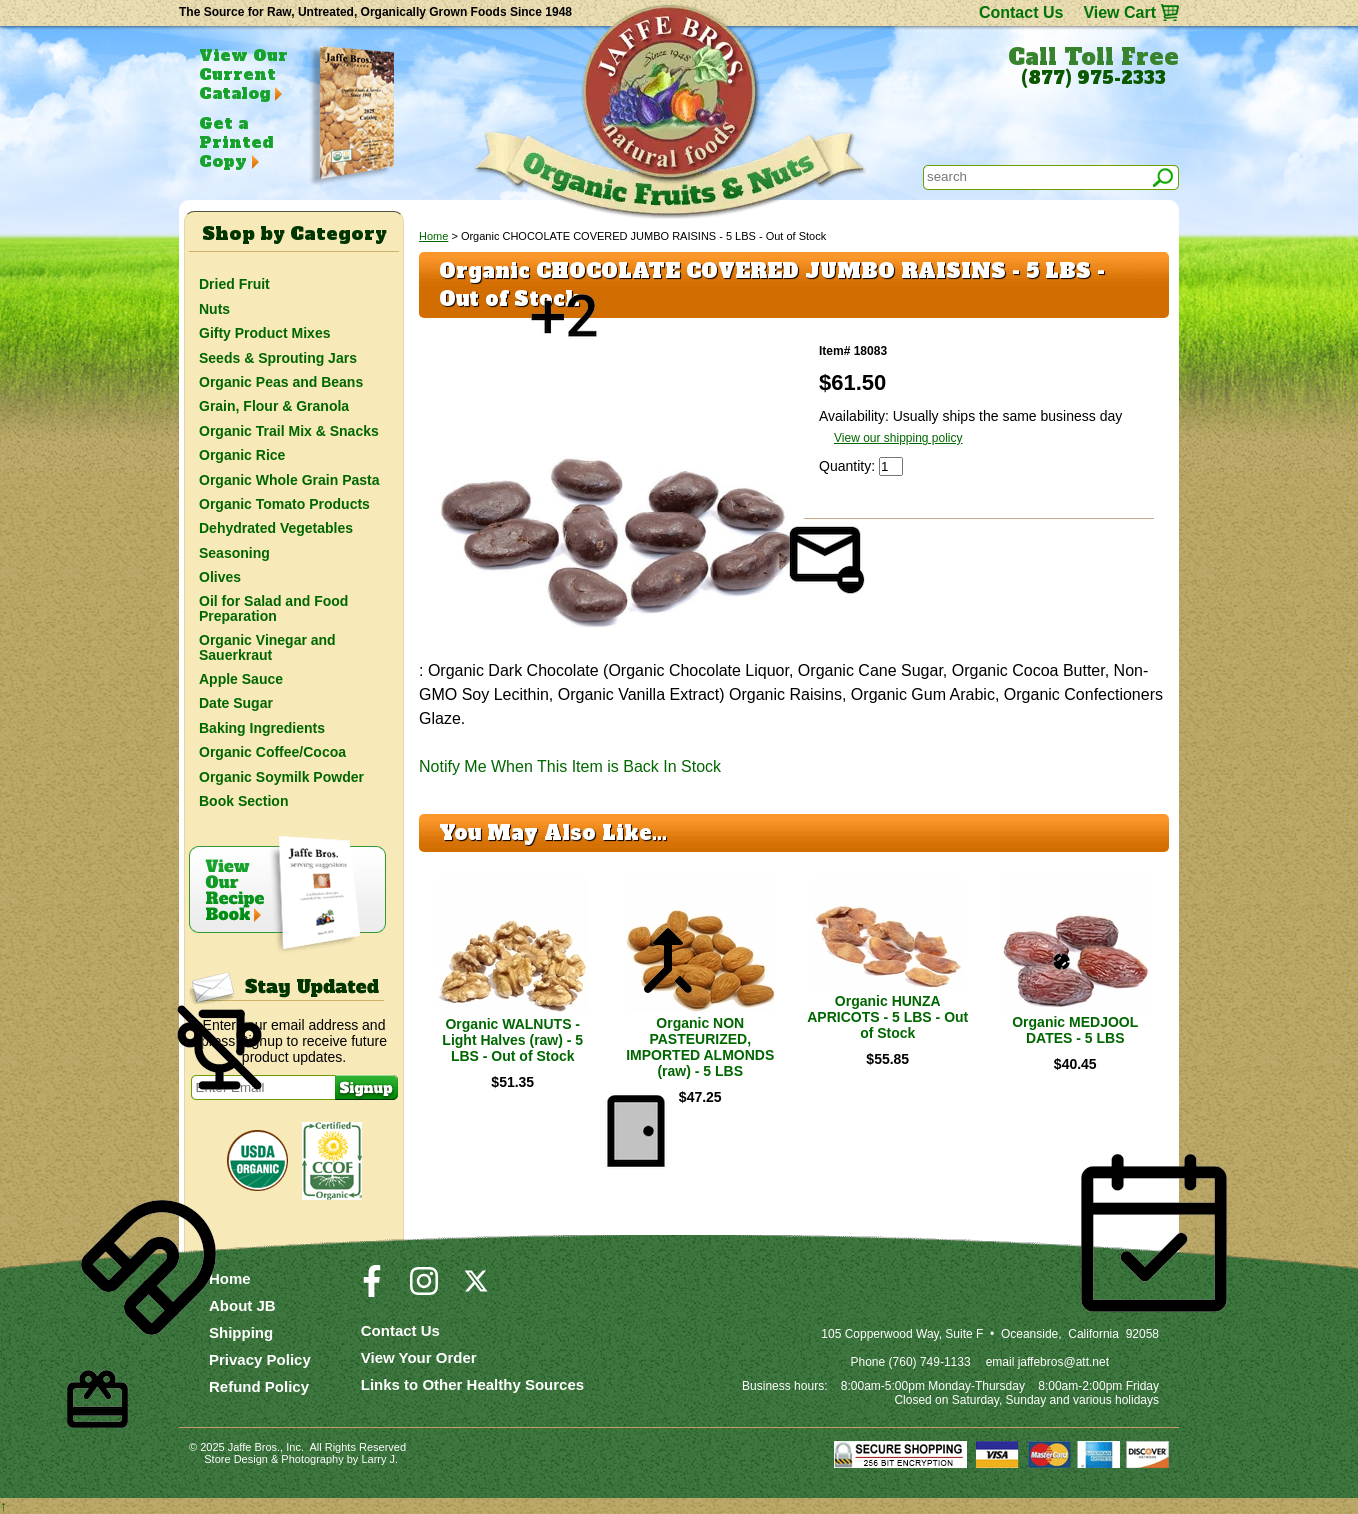 Image resolution: width=1358 pixels, height=1514 pixels. Describe the element at coordinates (148, 1267) in the screenshot. I see `activate magnetic snap or alignment tool` at that location.